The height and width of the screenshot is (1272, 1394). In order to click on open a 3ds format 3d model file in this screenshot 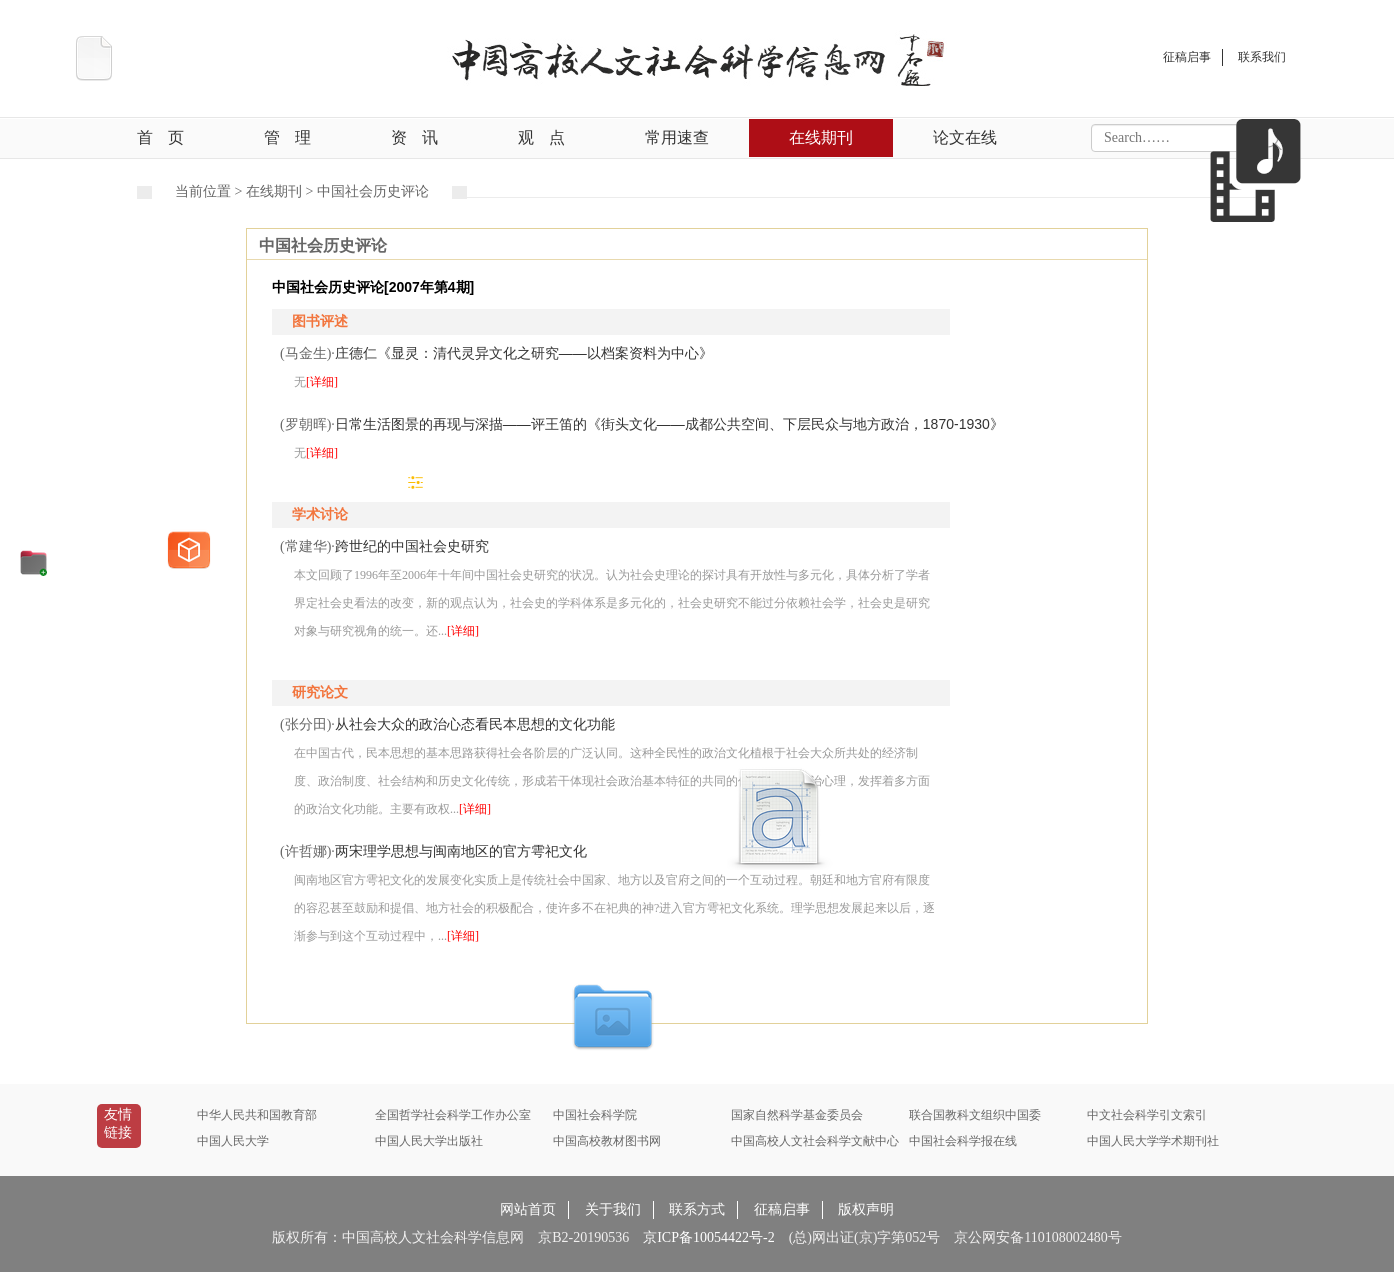, I will do `click(189, 549)`.